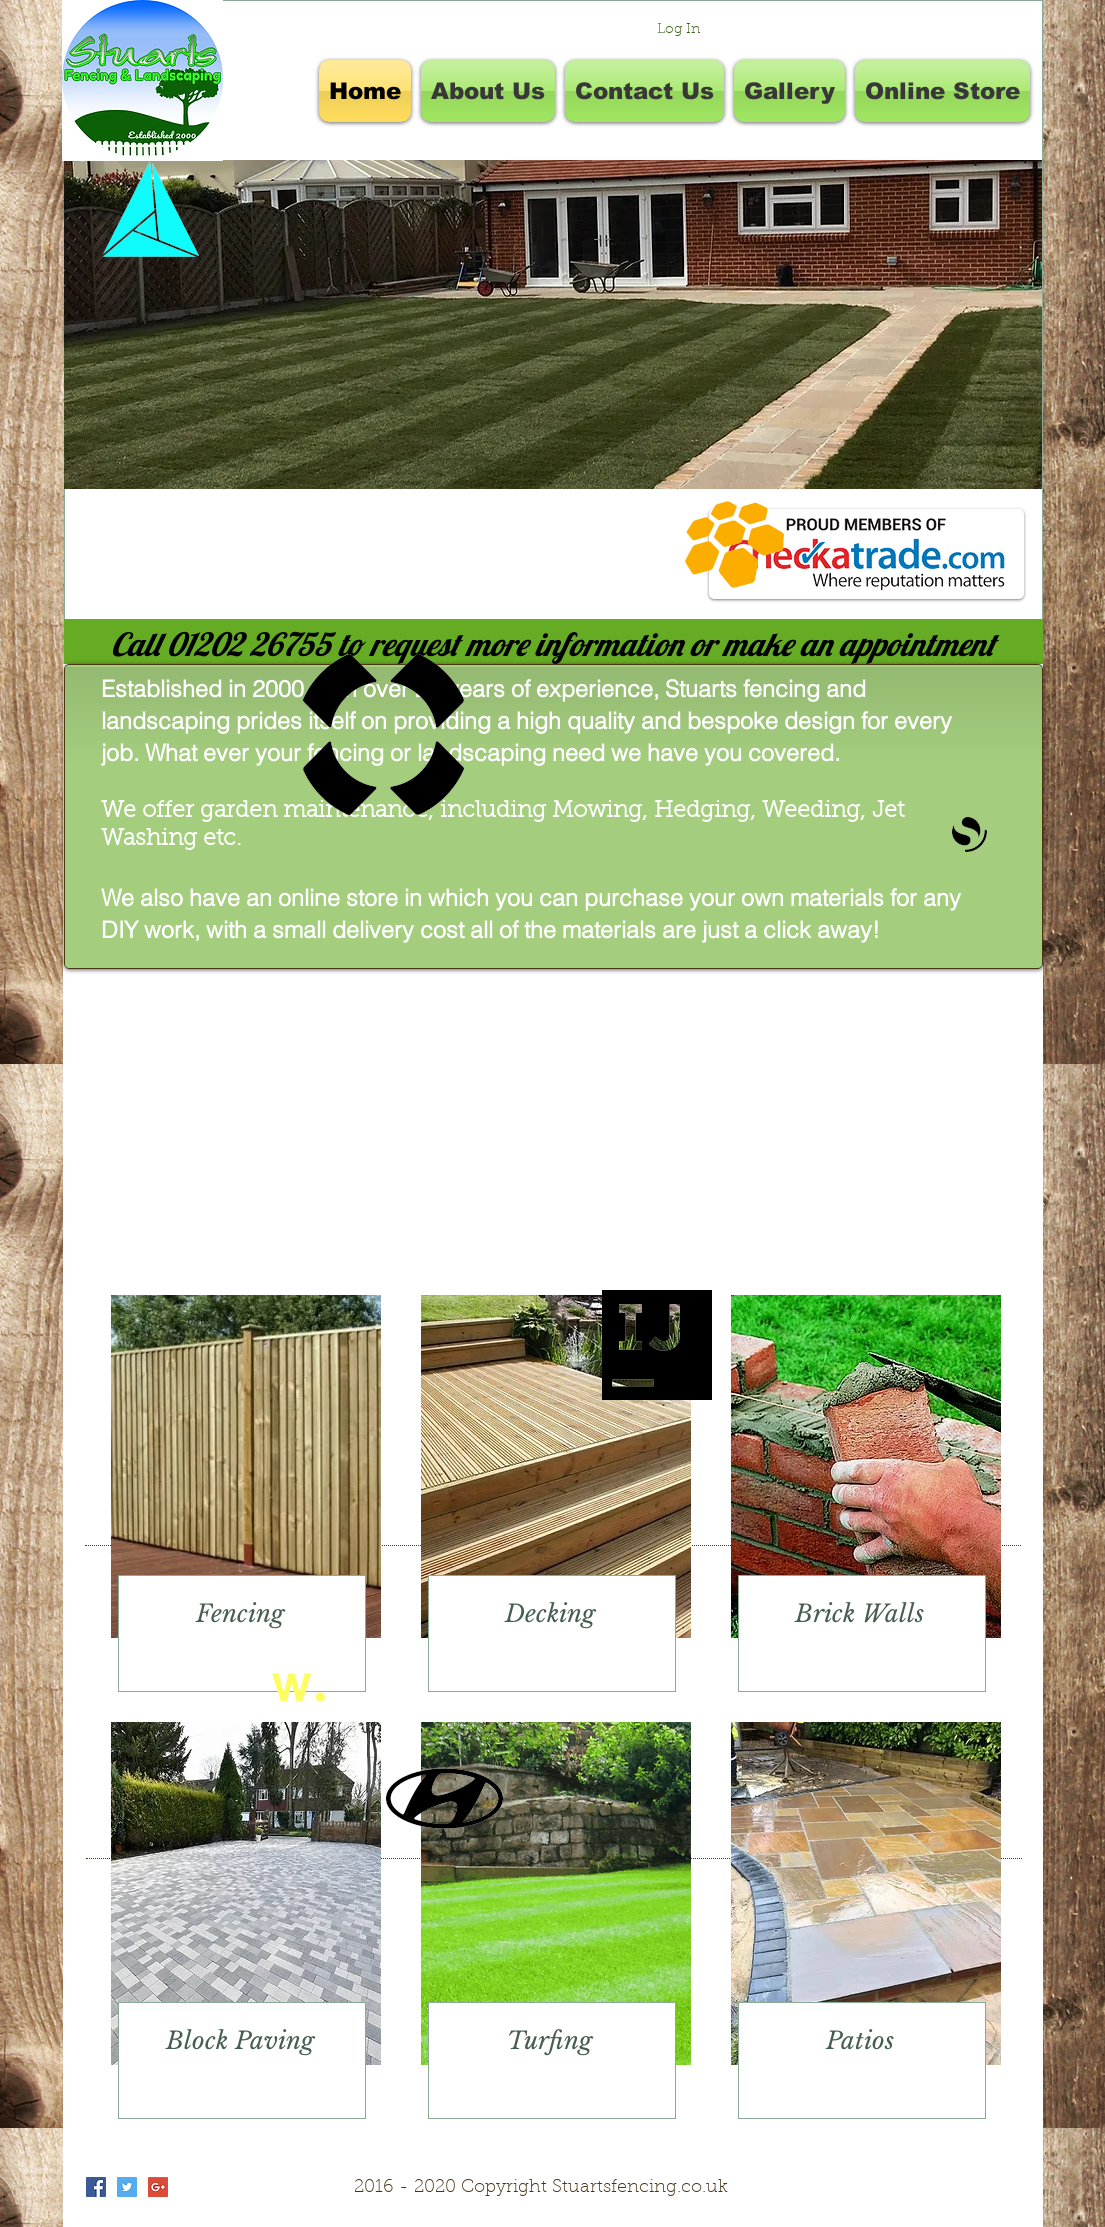  What do you see at coordinates (151, 209) in the screenshot?
I see `cmake build system logo` at bounding box center [151, 209].